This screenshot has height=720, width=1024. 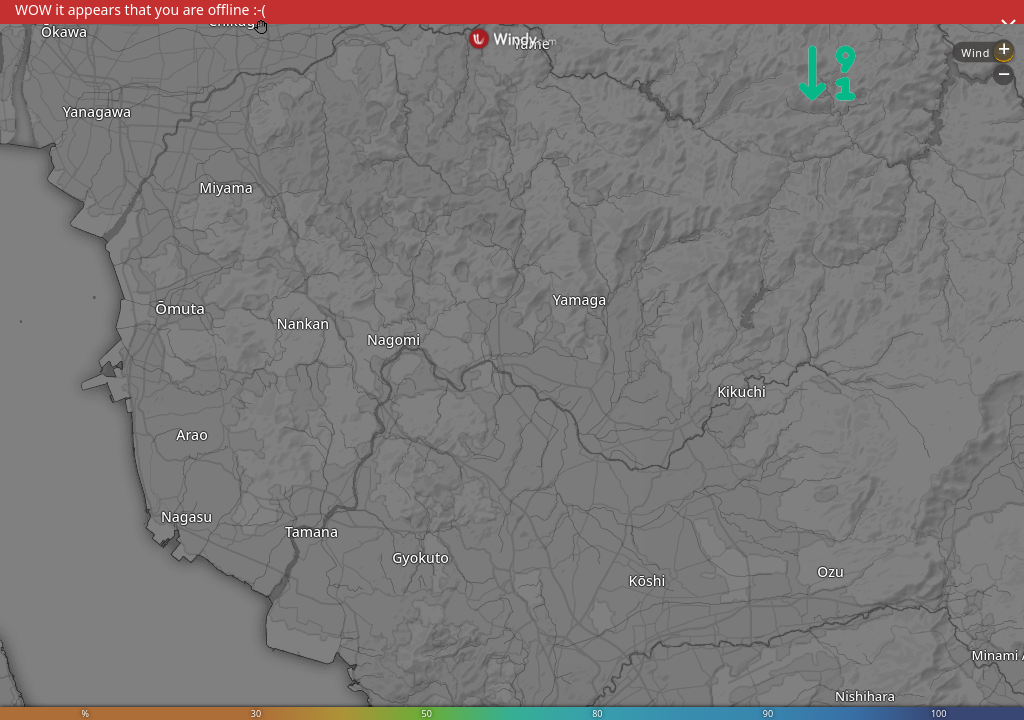 I want to click on sort numbers in descending order (9 to 1), so click(x=828, y=73).